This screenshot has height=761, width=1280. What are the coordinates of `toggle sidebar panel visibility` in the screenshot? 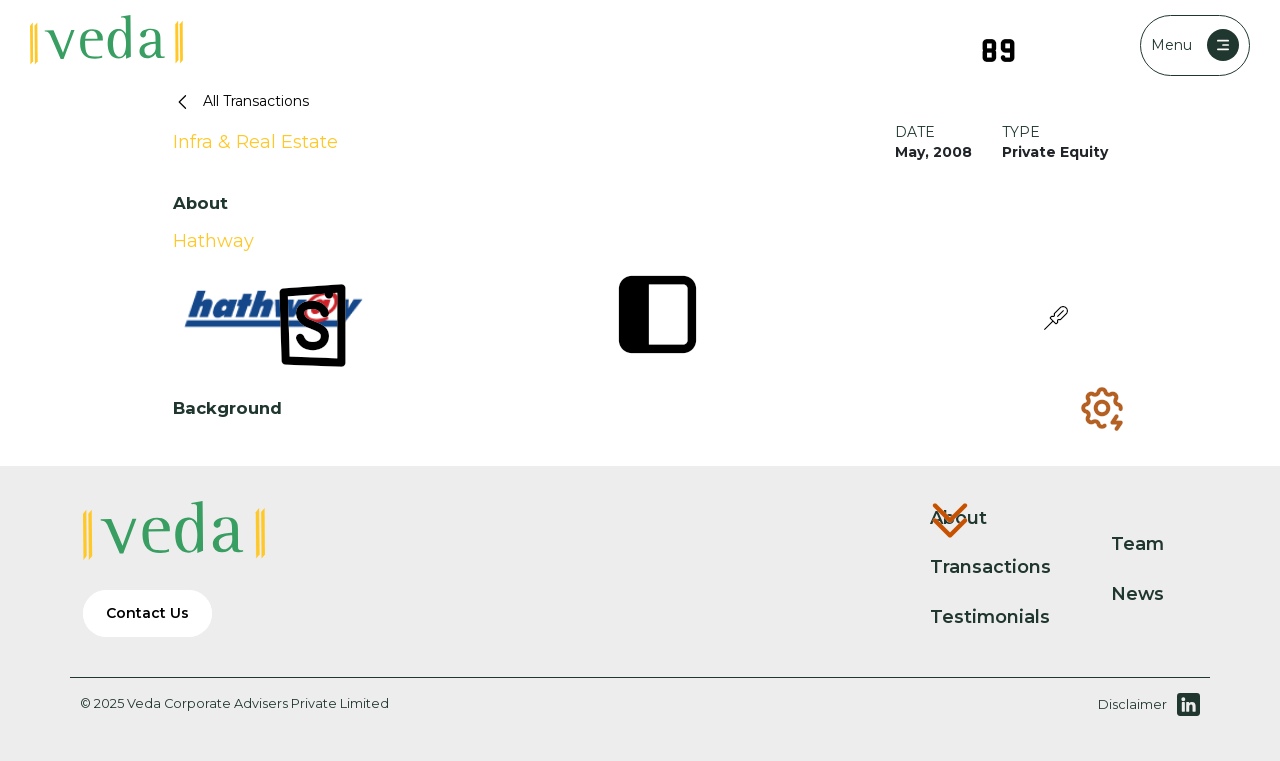 It's located at (657, 314).